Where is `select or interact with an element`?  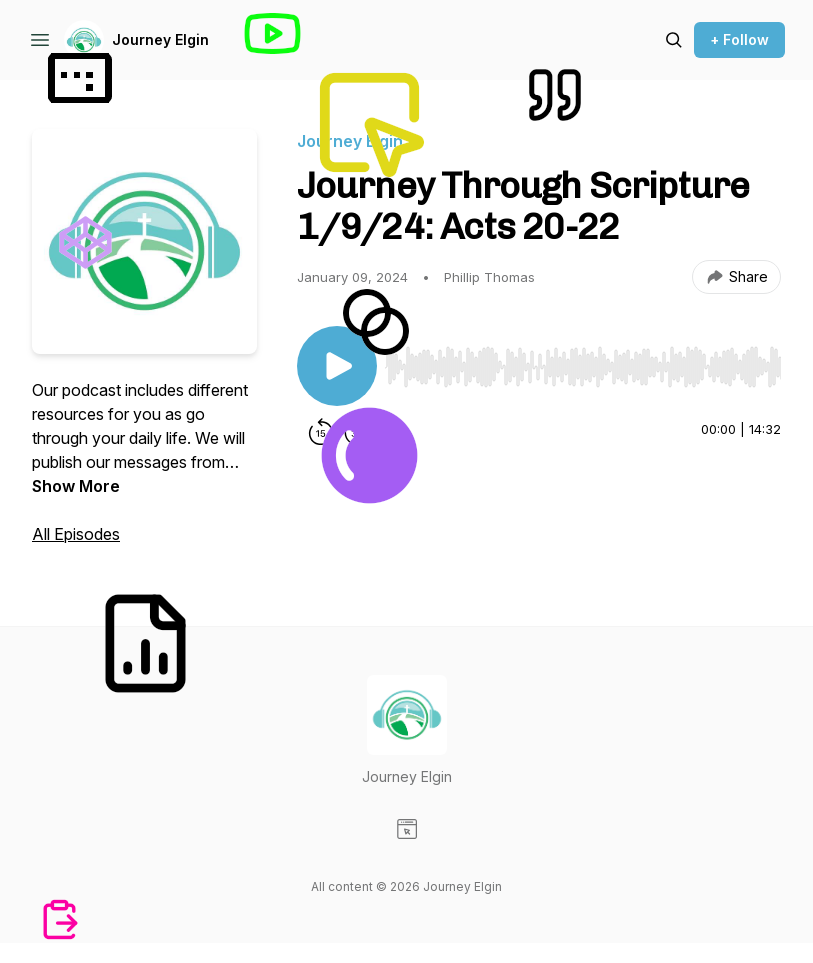
select or interact with an element is located at coordinates (369, 122).